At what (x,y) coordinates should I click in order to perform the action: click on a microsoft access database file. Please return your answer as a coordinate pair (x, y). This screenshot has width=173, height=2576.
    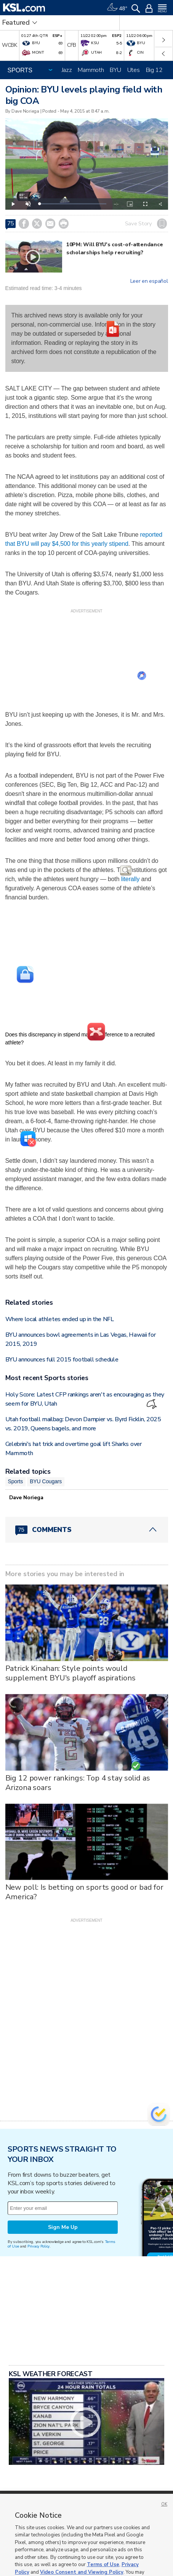
    Looking at the image, I should click on (113, 329).